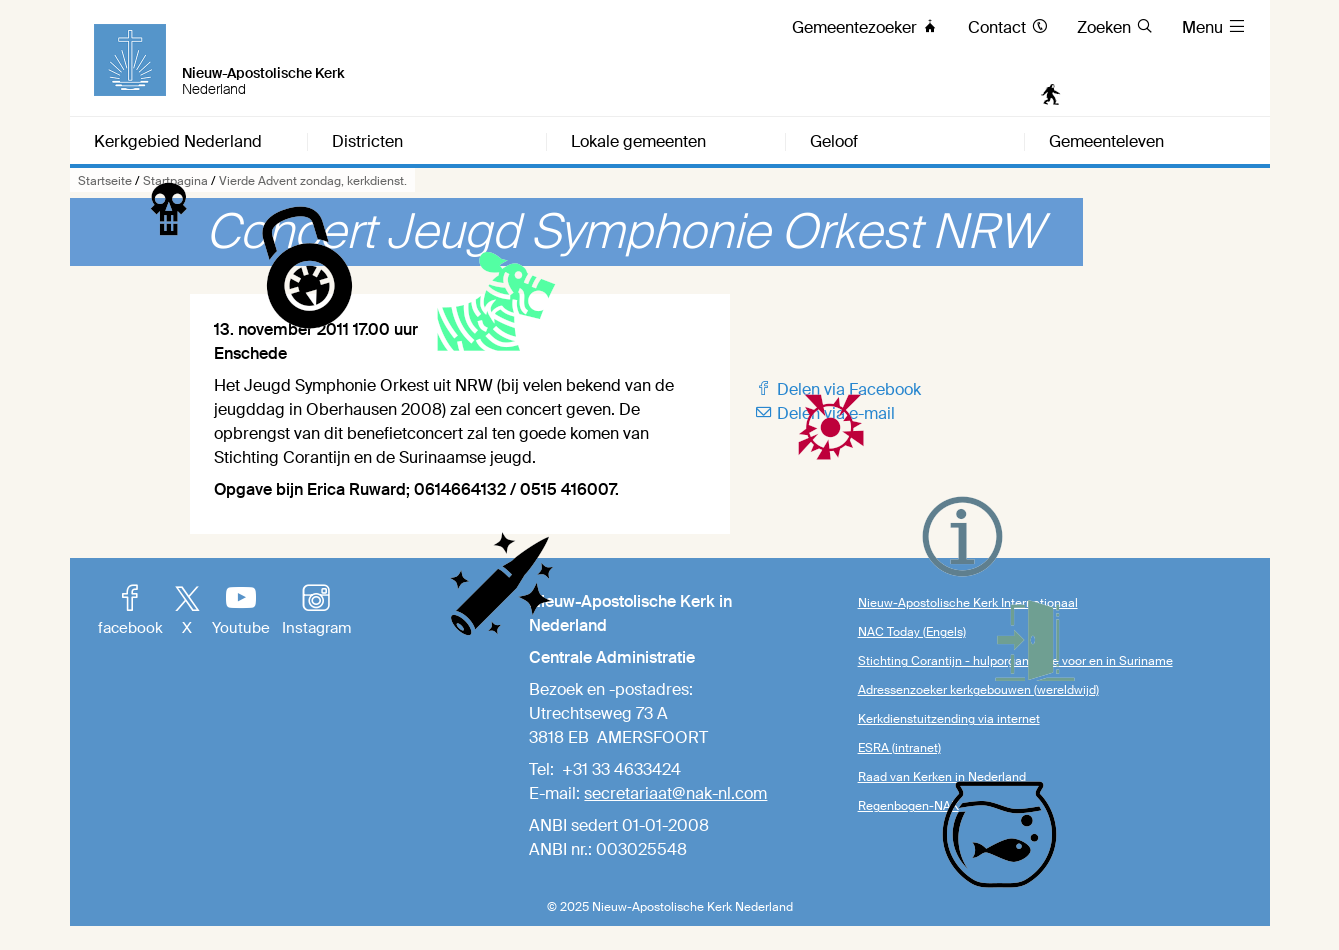 Image resolution: width=1339 pixels, height=950 pixels. Describe the element at coordinates (168, 208) in the screenshot. I see `indicates player death or game over state` at that location.